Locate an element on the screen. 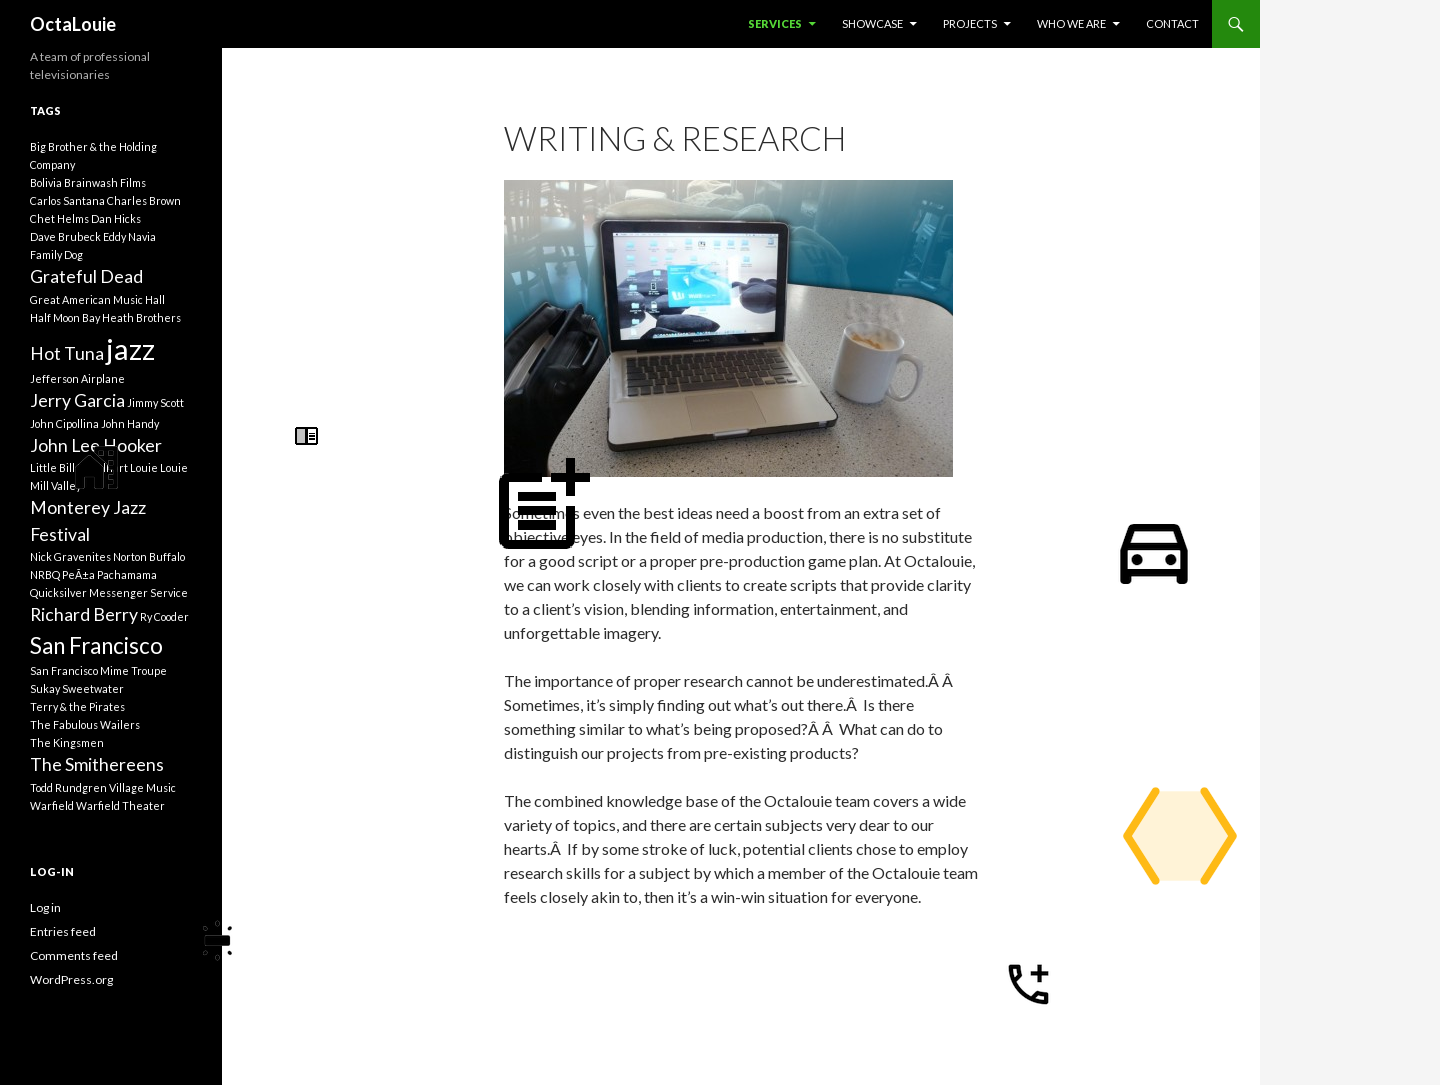 This screenshot has height=1085, width=1440. adjust screen brightness settings is located at coordinates (217, 940).